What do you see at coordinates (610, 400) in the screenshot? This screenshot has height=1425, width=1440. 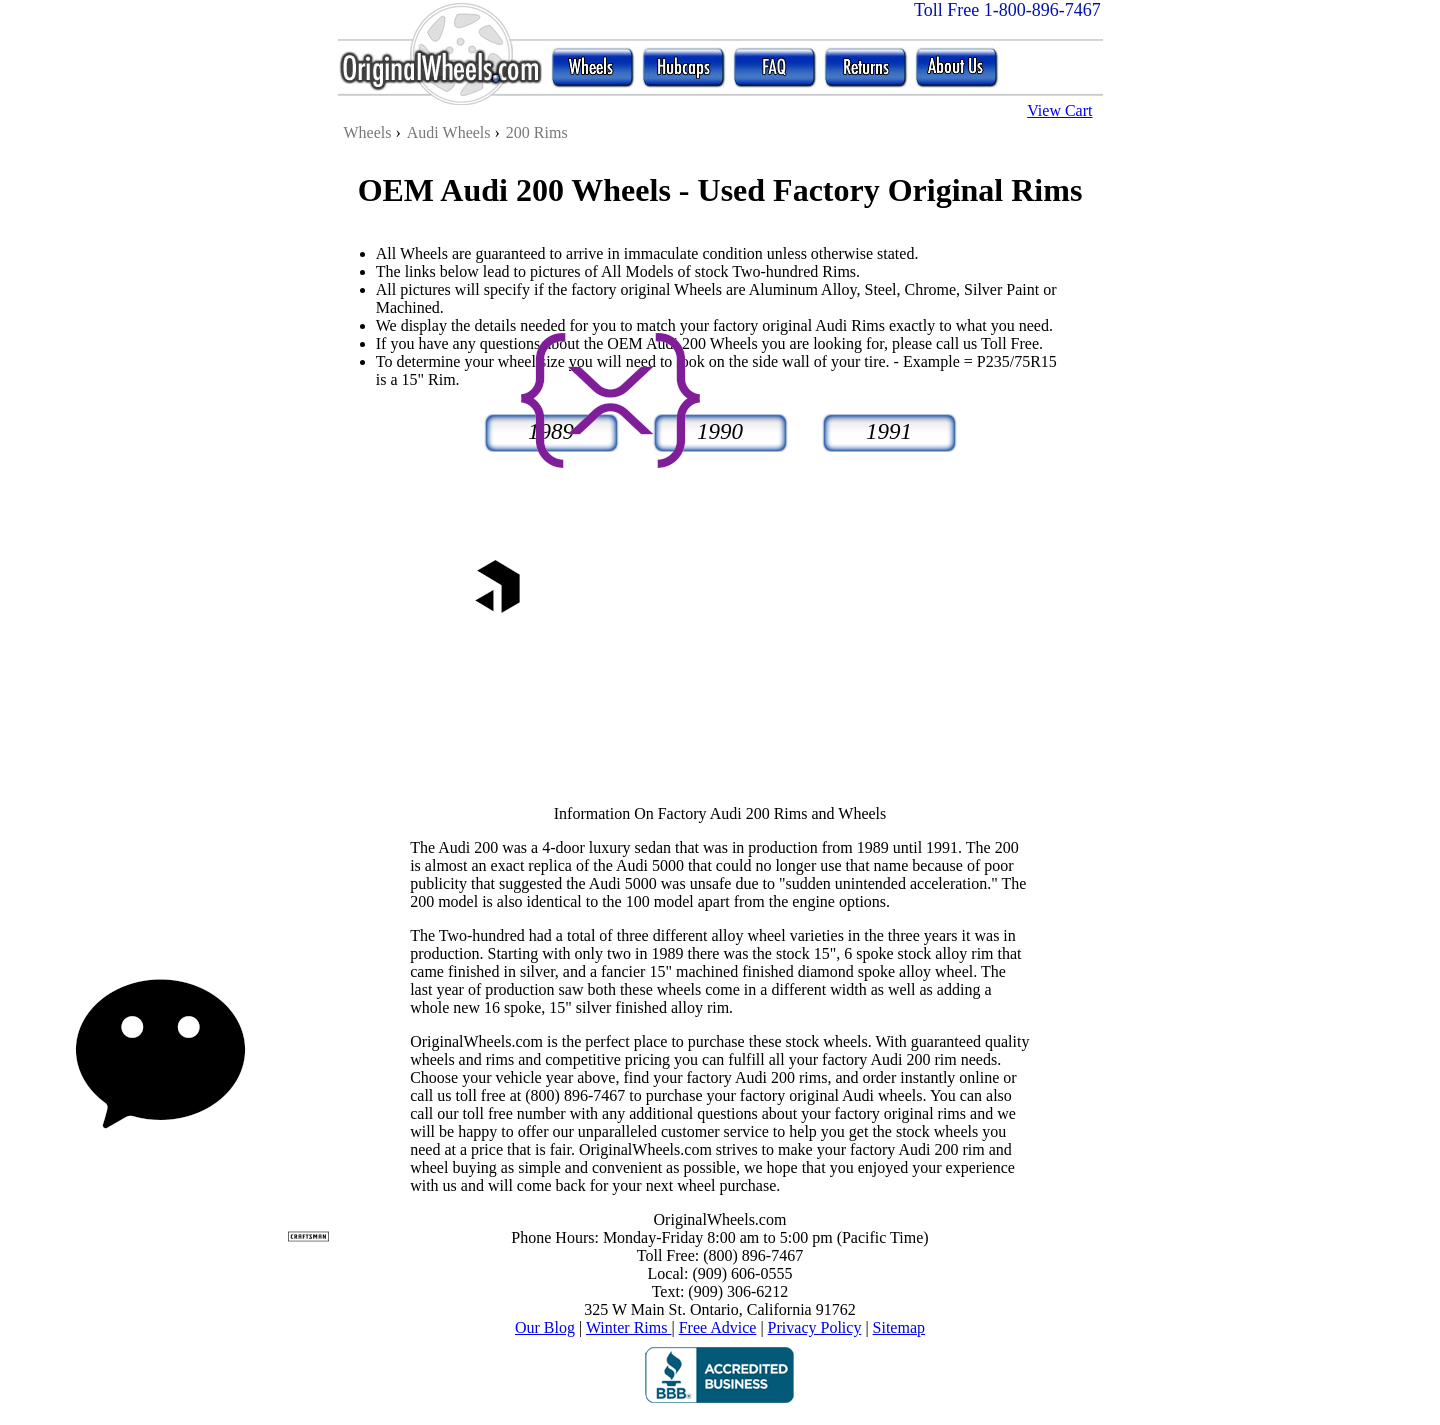 I see `XRP cryptocurrency logo` at bounding box center [610, 400].